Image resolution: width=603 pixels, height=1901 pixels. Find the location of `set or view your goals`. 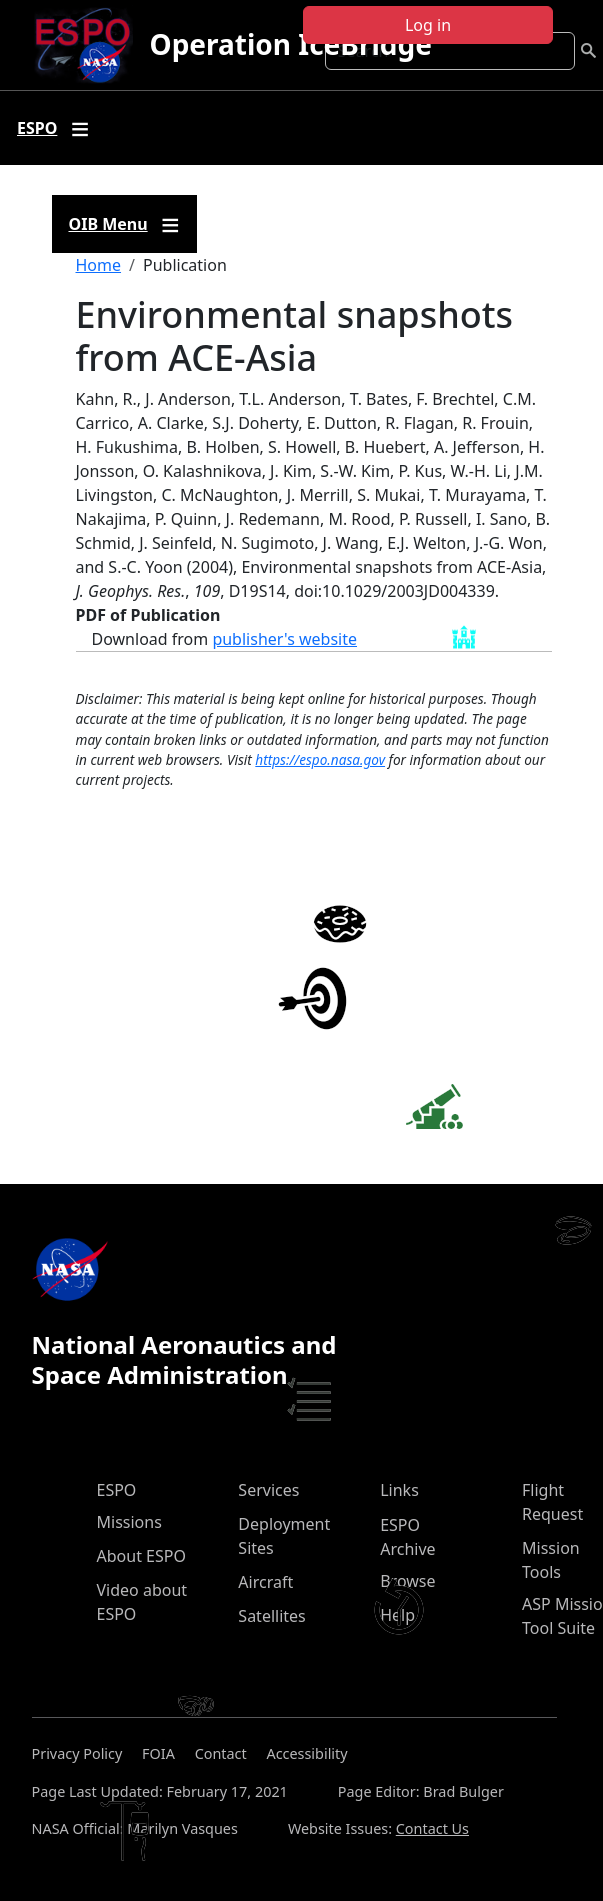

set or view your goals is located at coordinates (312, 998).